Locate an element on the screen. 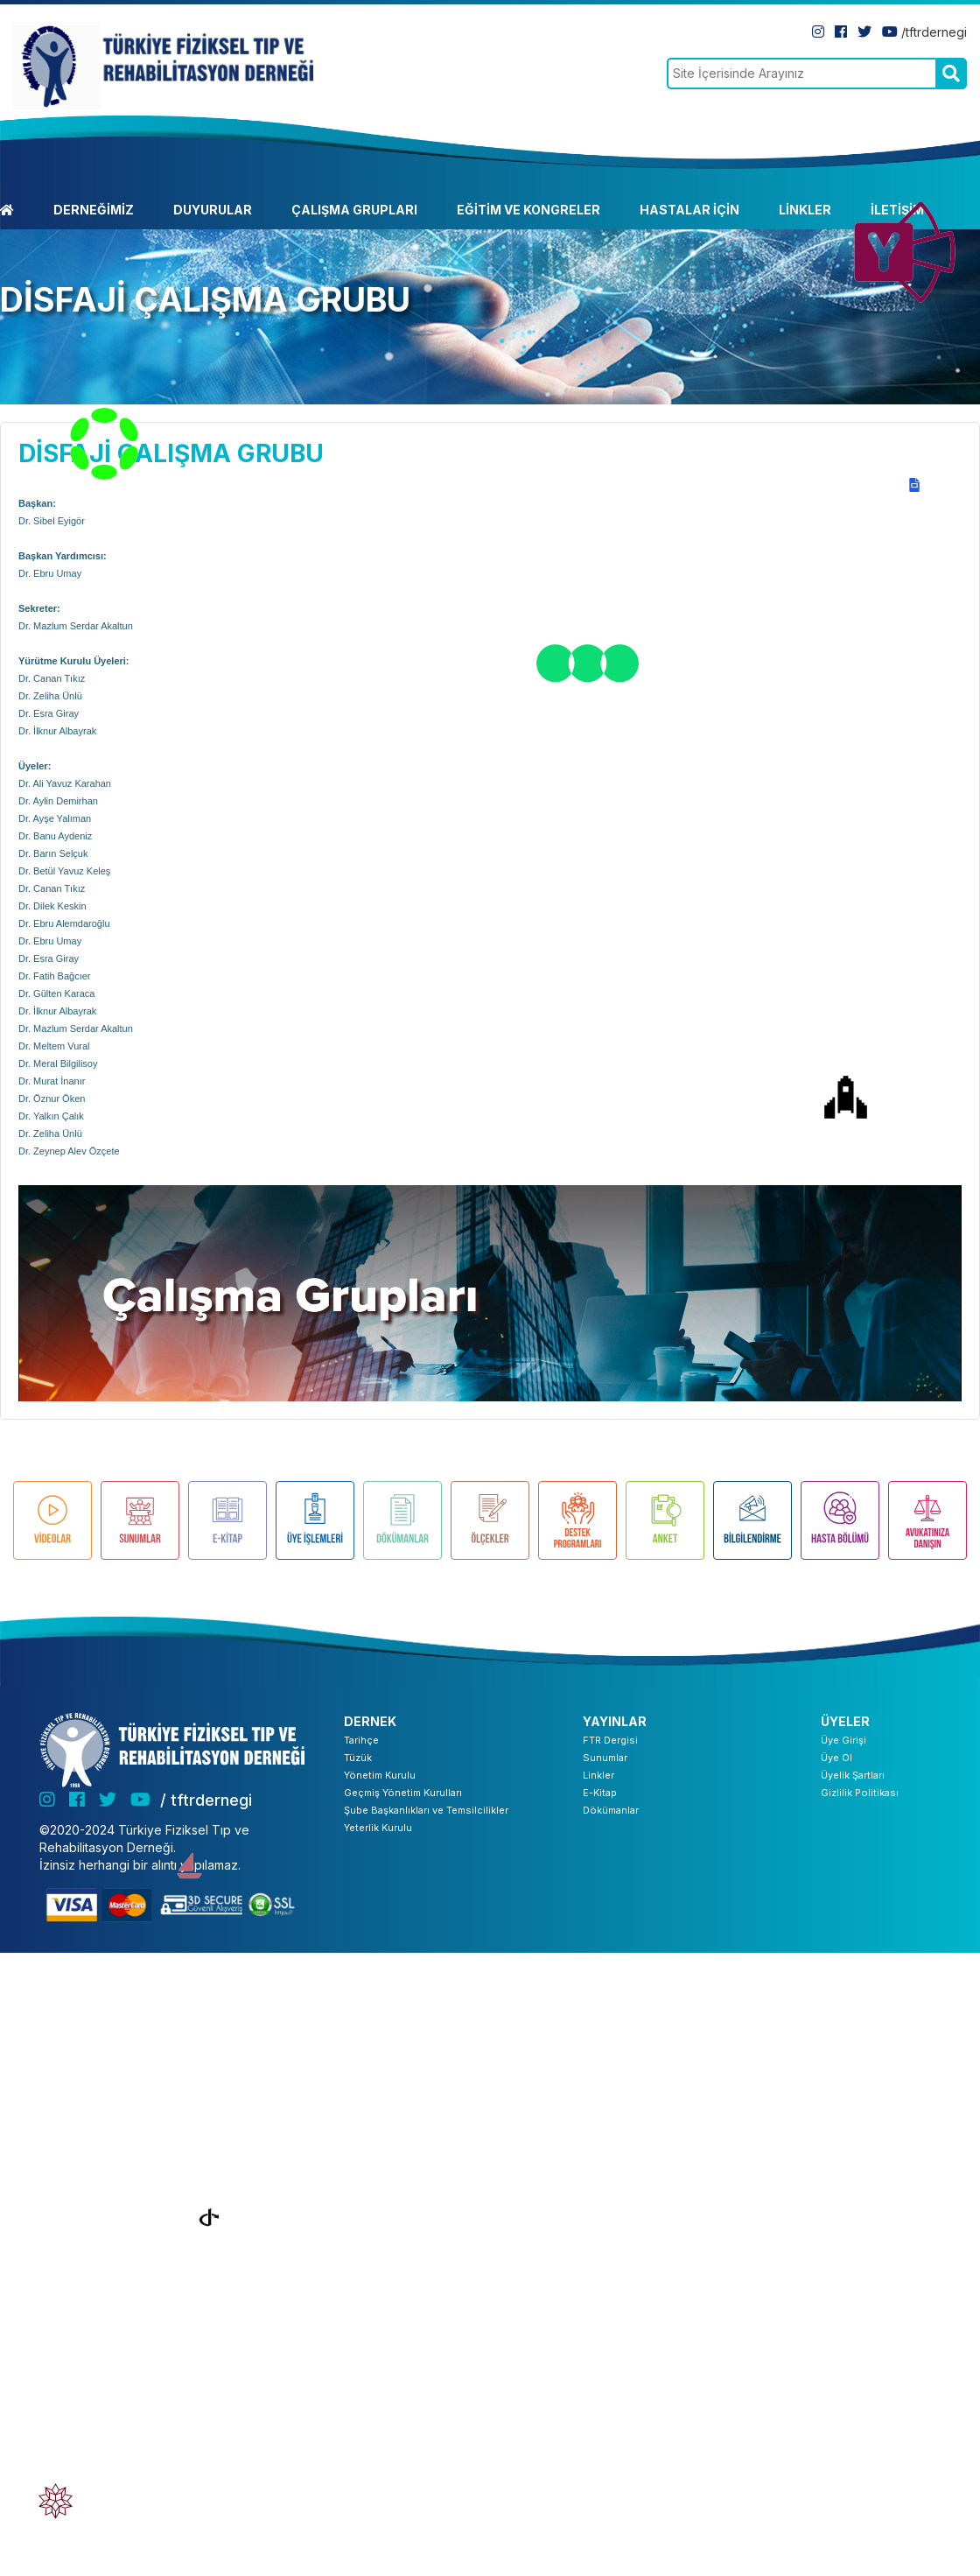 The image size is (980, 2576). open wolfram alpha is located at coordinates (55, 2501).